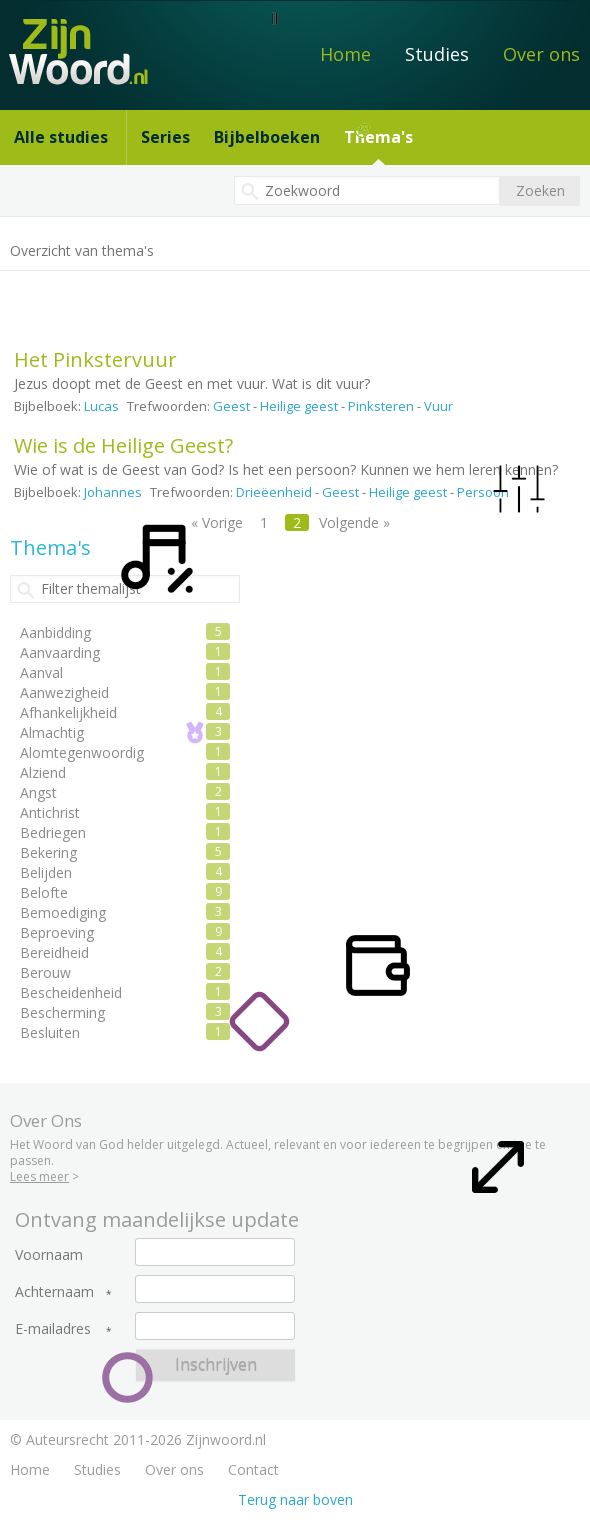 The width and height of the screenshot is (590, 1530). I want to click on adjust settings or preferences, so click(519, 489).